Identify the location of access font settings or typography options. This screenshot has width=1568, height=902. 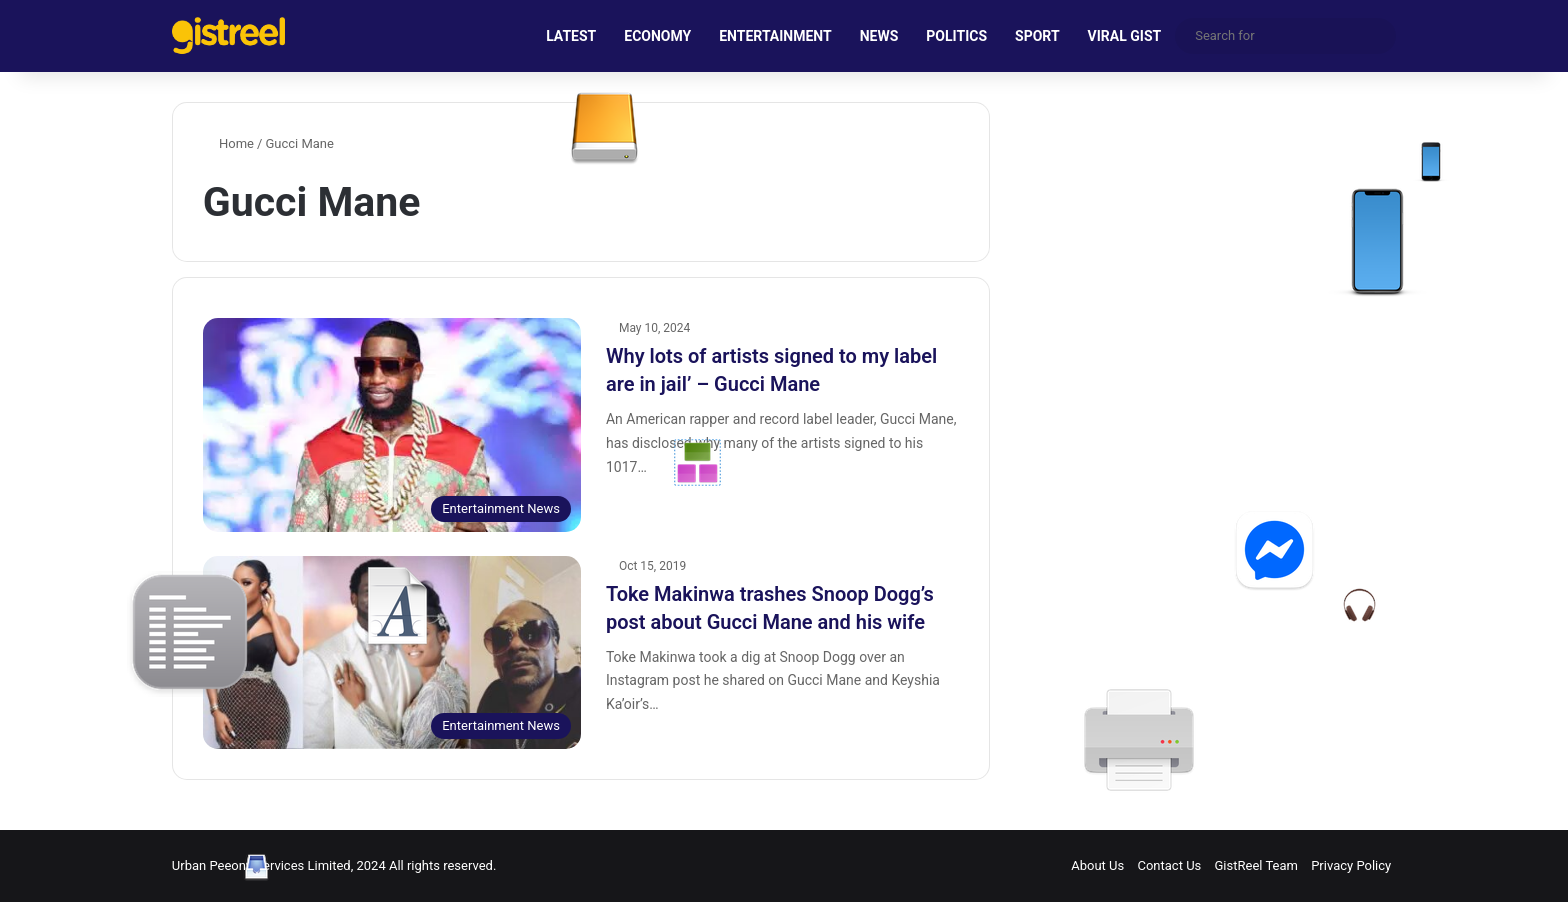
(397, 607).